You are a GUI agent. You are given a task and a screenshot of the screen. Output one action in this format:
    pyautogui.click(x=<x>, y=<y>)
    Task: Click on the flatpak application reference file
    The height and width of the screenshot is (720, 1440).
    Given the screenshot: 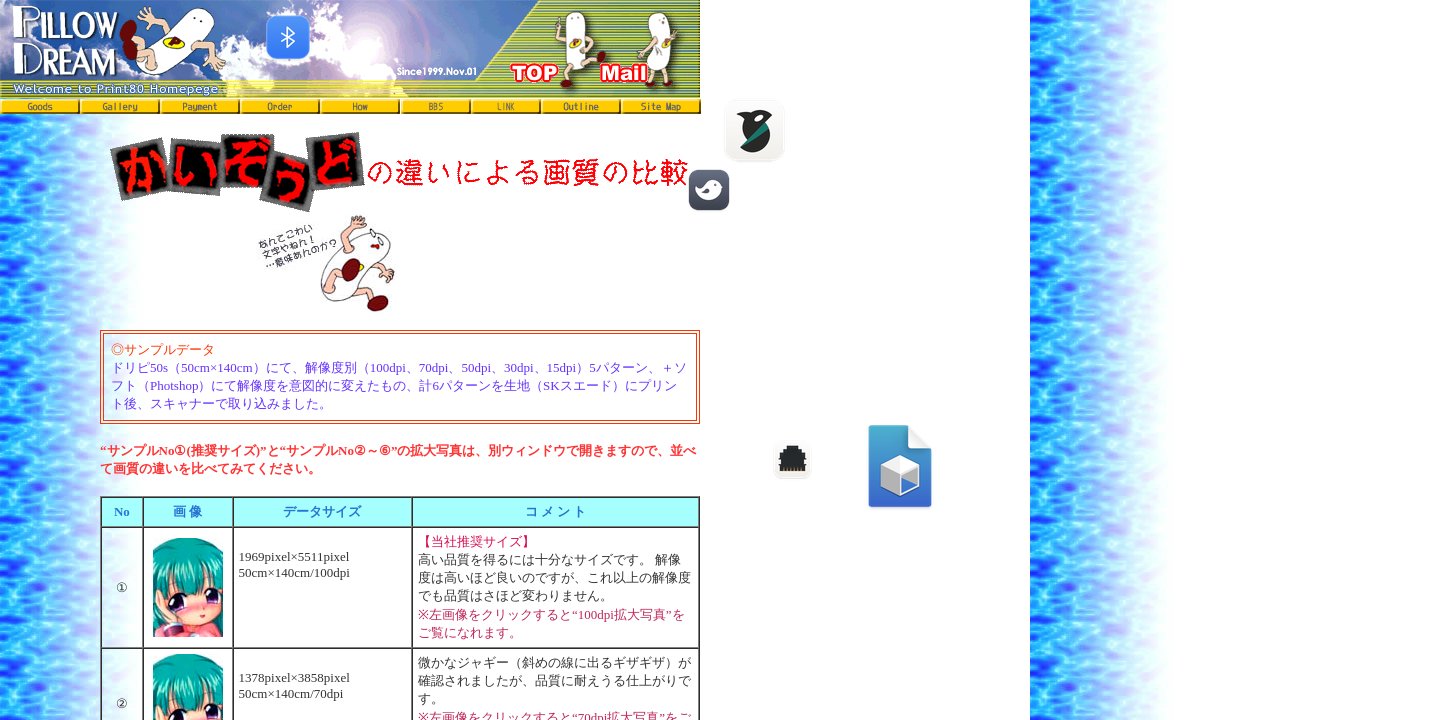 What is the action you would take?
    pyautogui.click(x=900, y=466)
    